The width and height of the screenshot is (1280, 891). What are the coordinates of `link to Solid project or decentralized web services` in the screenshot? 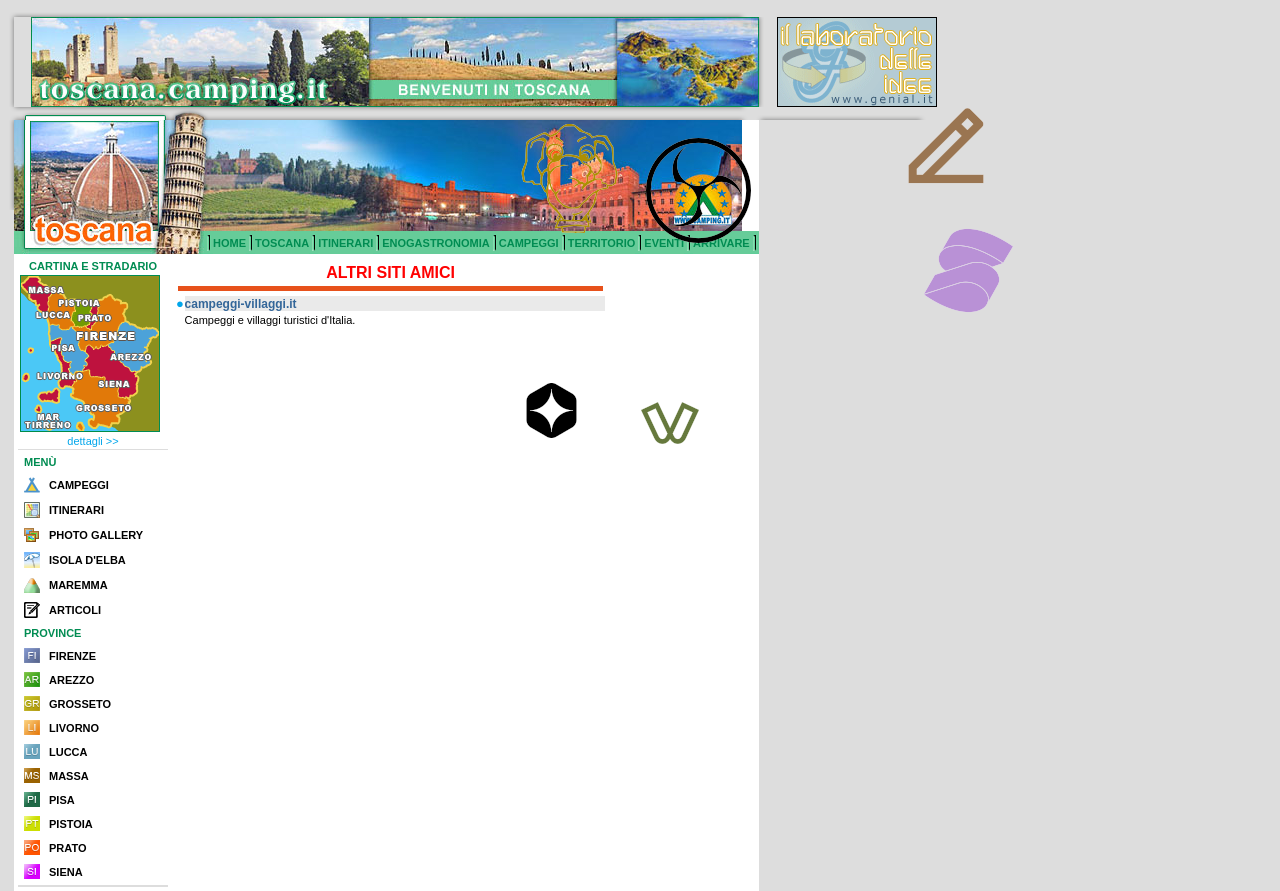 It's located at (968, 270).